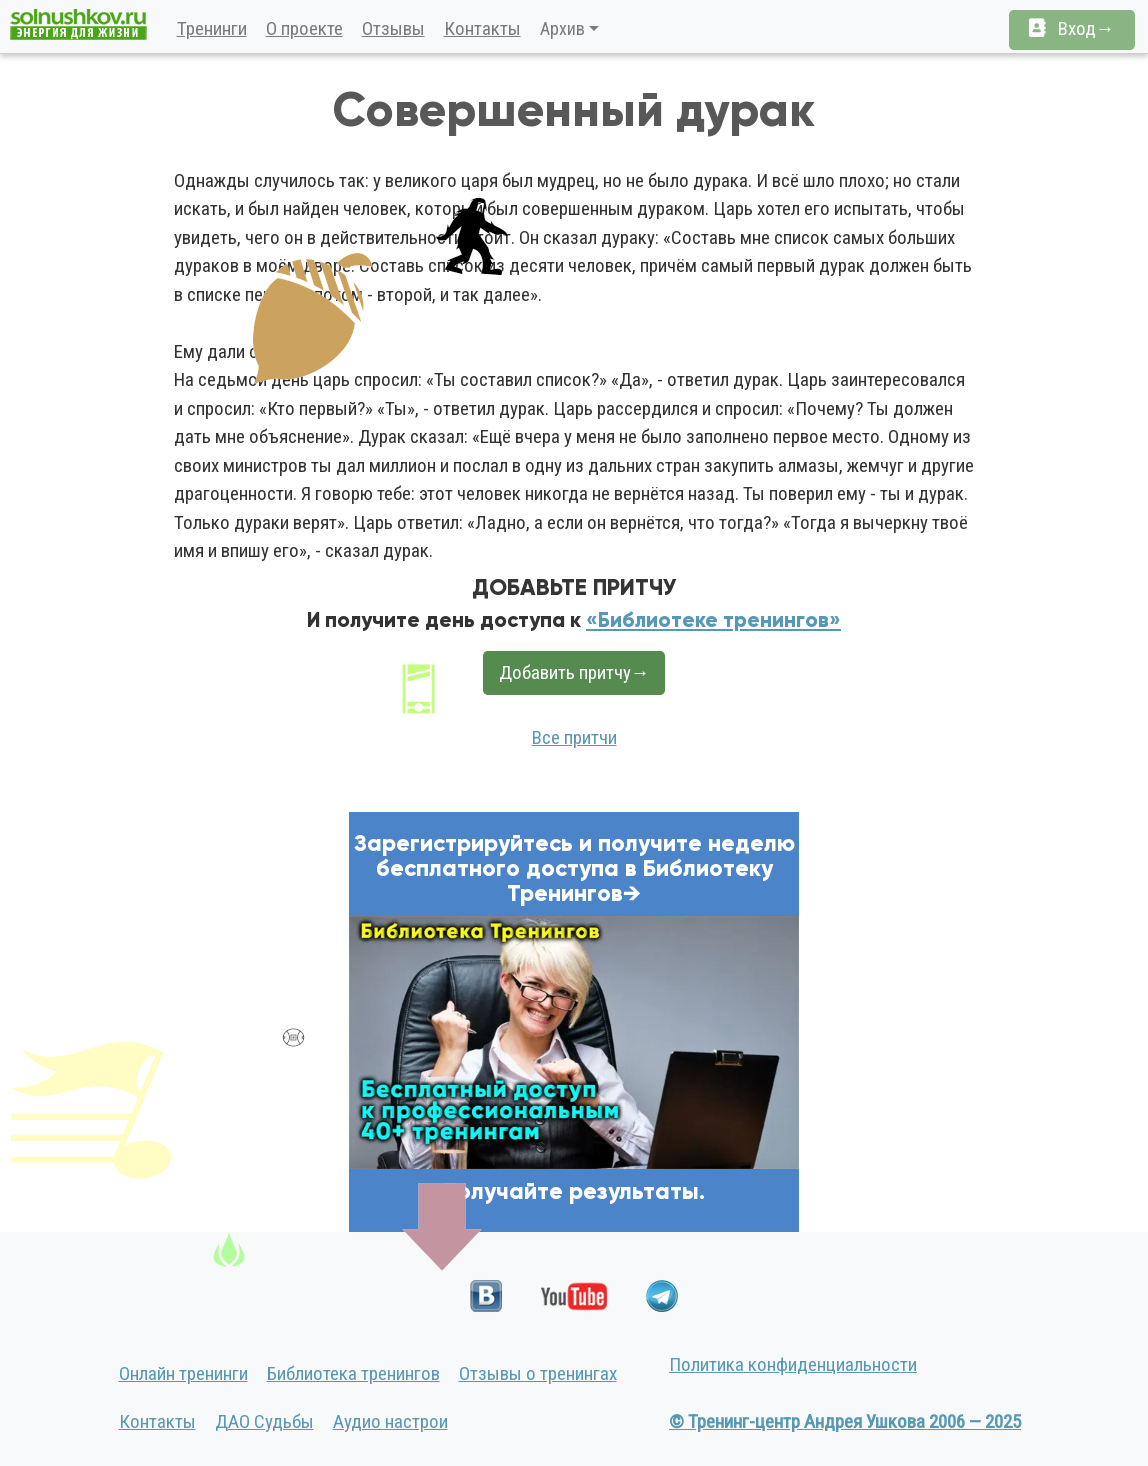 The width and height of the screenshot is (1148, 1466). What do you see at coordinates (91, 1111) in the screenshot?
I see `play anthem or national music` at bounding box center [91, 1111].